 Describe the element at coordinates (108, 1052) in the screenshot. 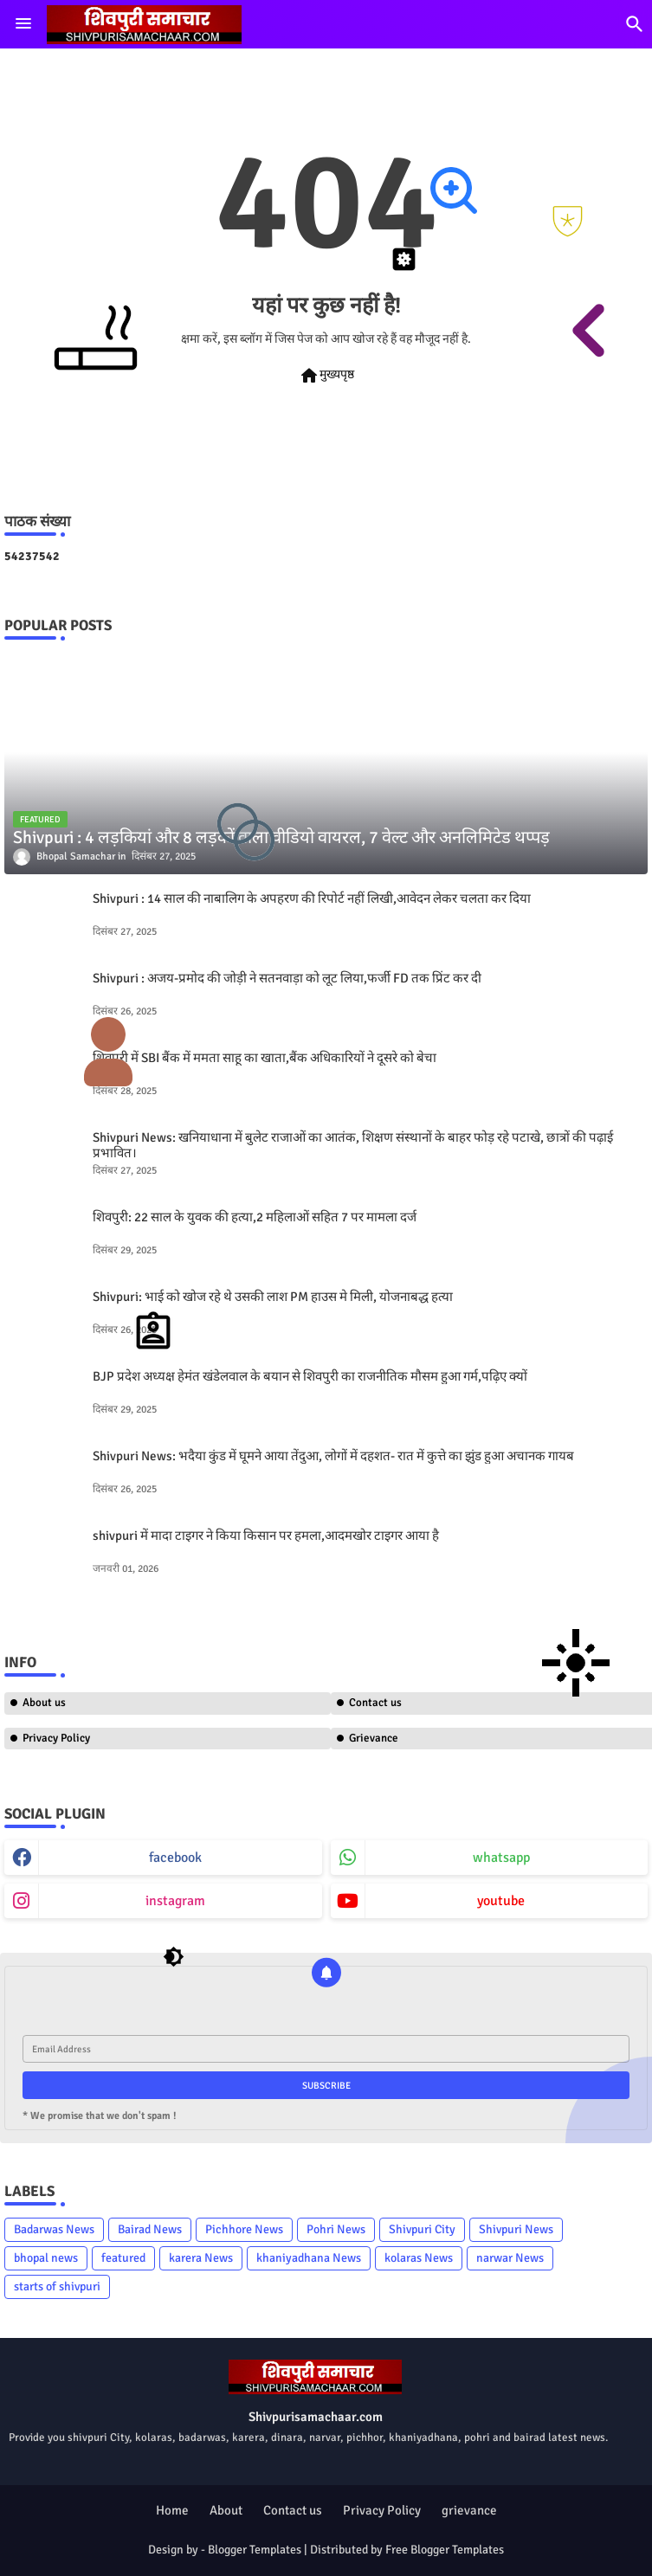

I see `view your profile` at that location.